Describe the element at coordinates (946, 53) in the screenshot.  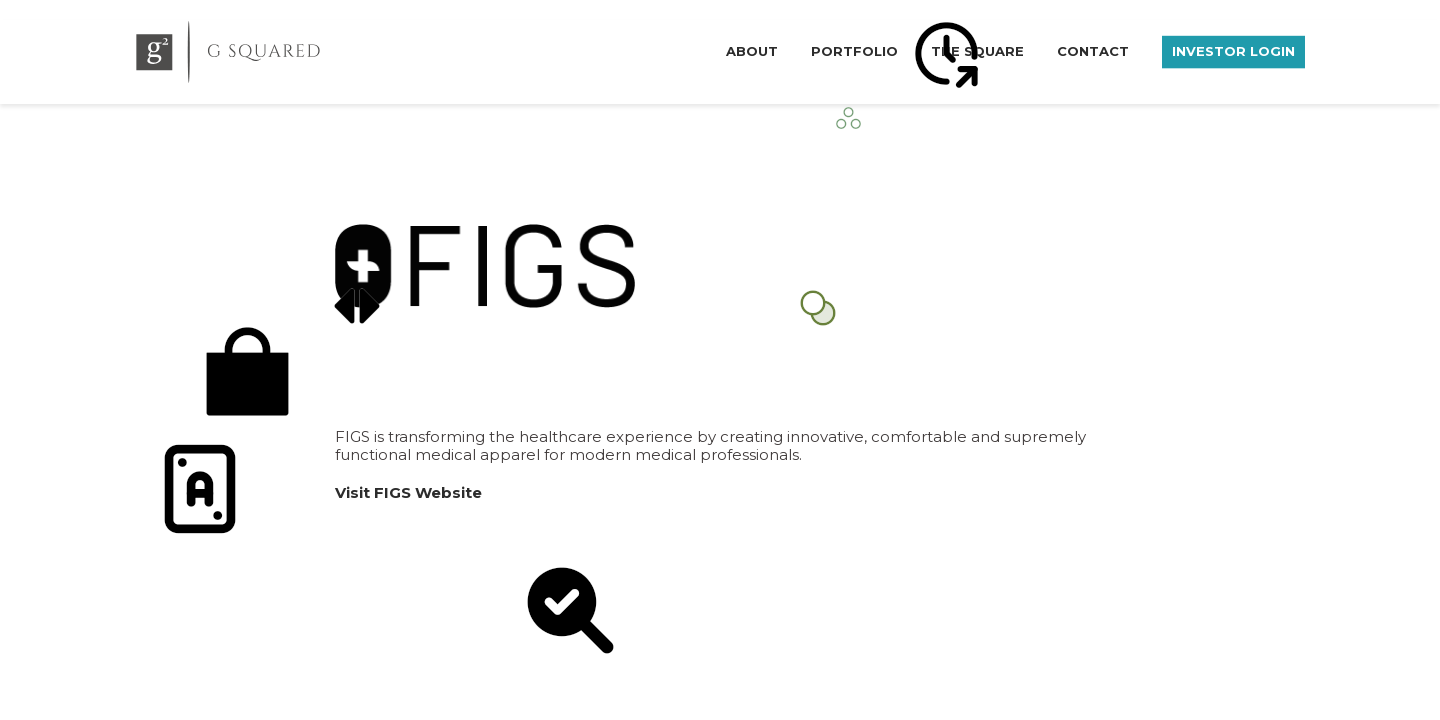
I see `share a scheduled event or time` at that location.